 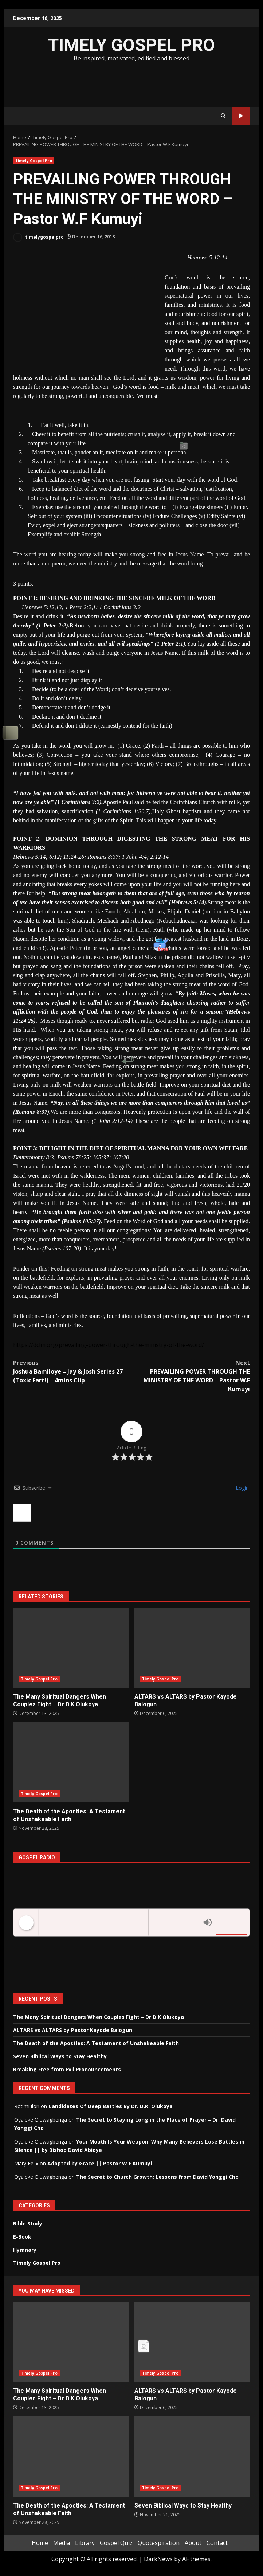 I want to click on open your public shared folder, so click(x=184, y=446).